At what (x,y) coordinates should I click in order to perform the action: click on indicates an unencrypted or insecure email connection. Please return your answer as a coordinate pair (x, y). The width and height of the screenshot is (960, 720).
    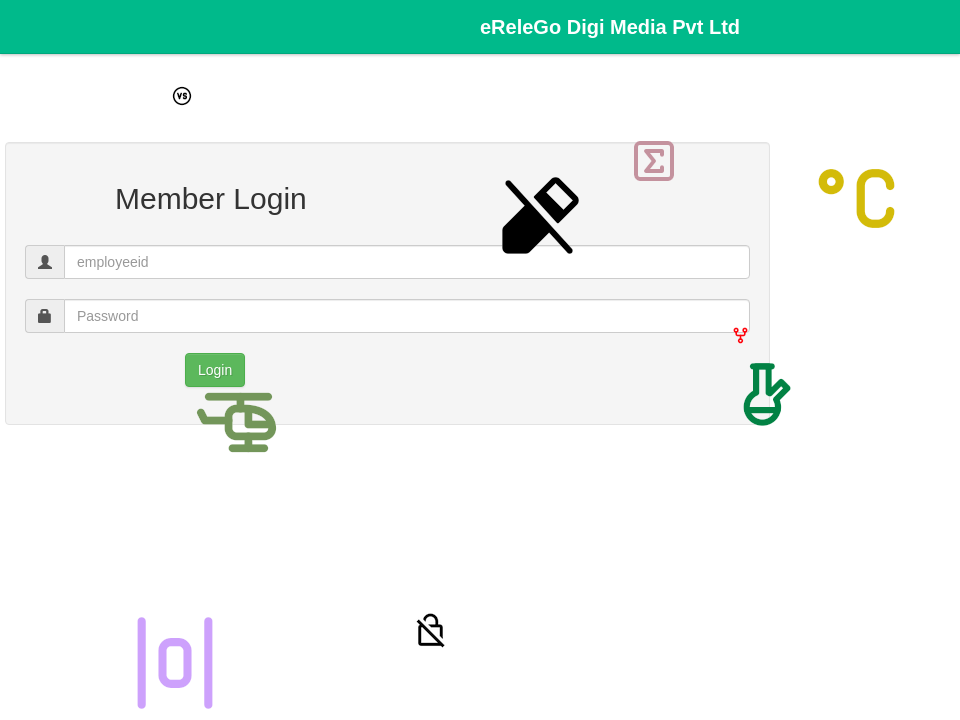
    Looking at the image, I should click on (430, 630).